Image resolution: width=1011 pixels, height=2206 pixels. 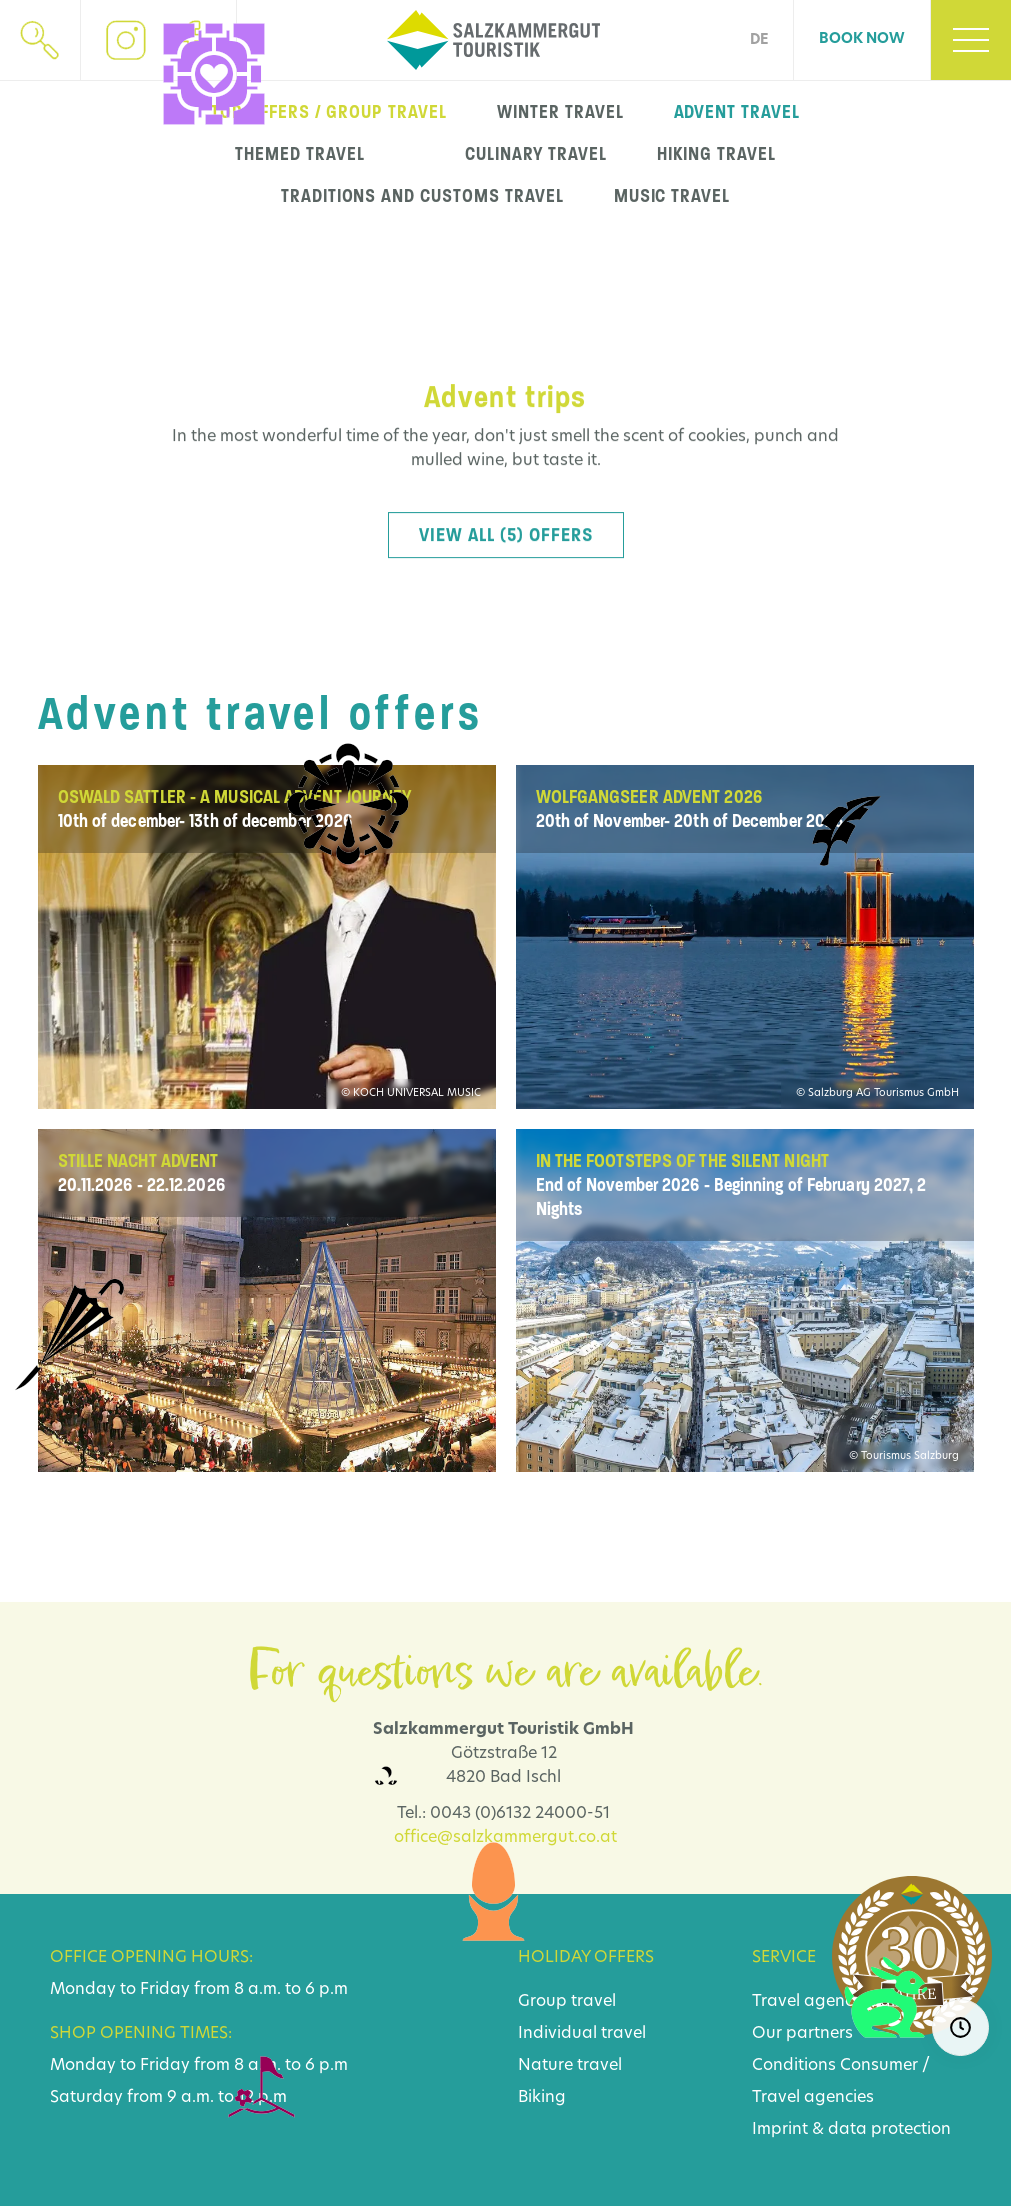 I want to click on select umbrella bayonet weapon in game inventory, so click(x=68, y=1335).